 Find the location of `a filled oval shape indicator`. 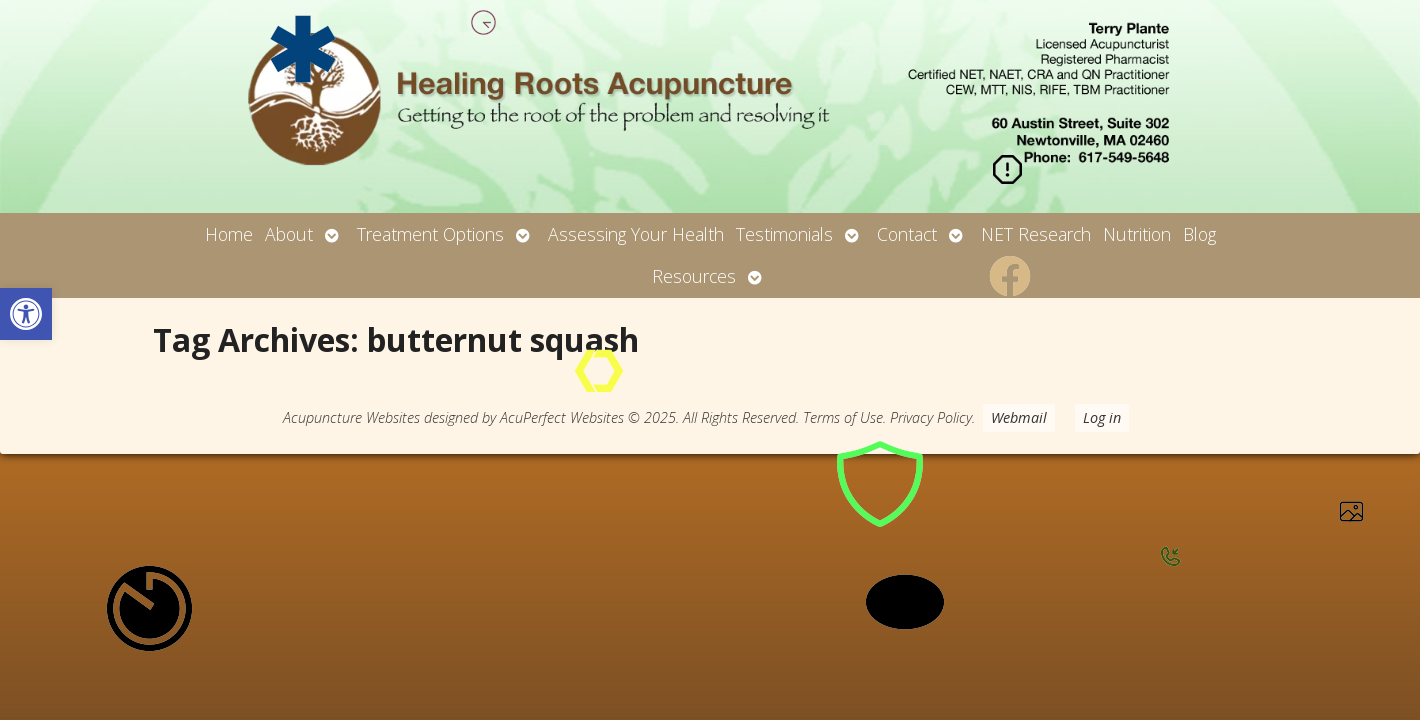

a filled oval shape indicator is located at coordinates (905, 602).